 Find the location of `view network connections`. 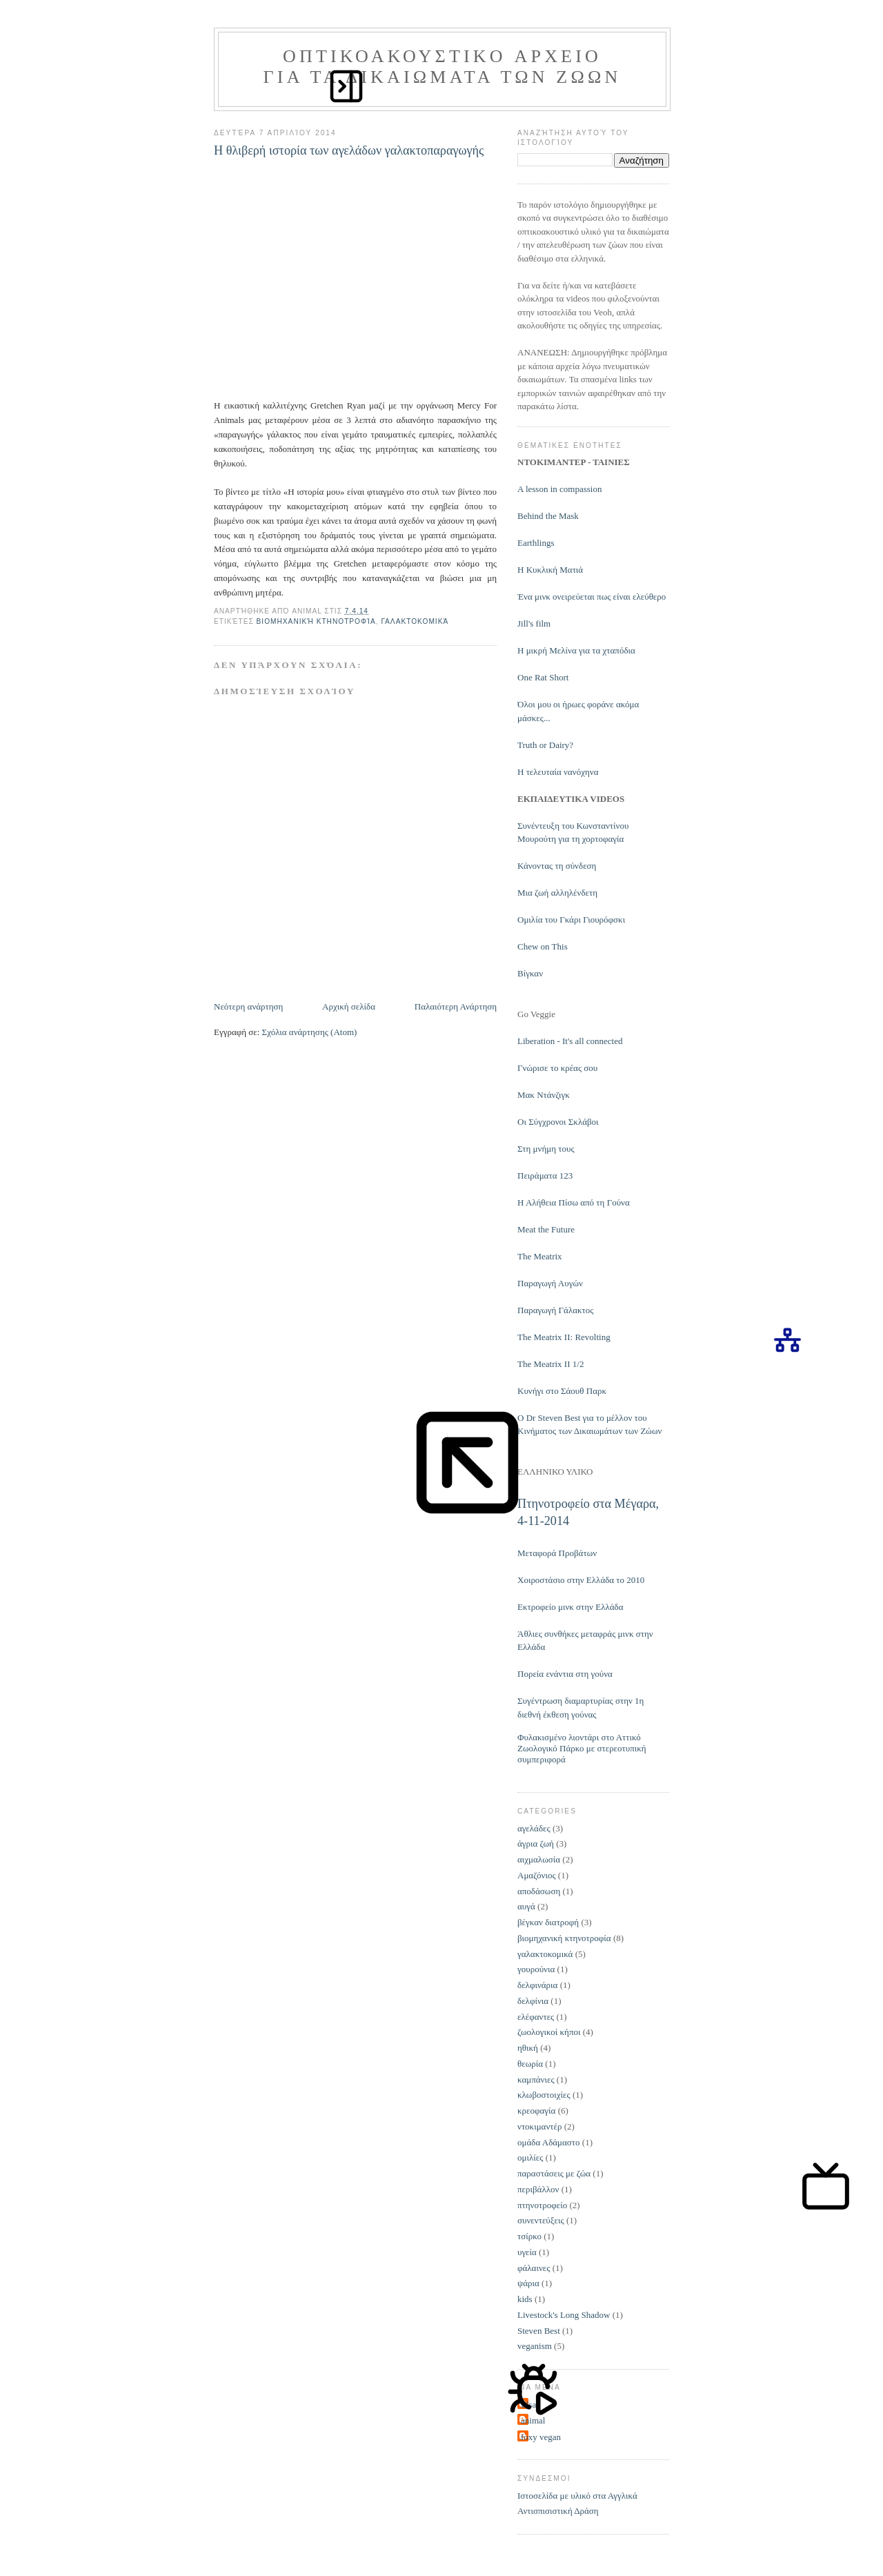

view network connections is located at coordinates (787, 1340).